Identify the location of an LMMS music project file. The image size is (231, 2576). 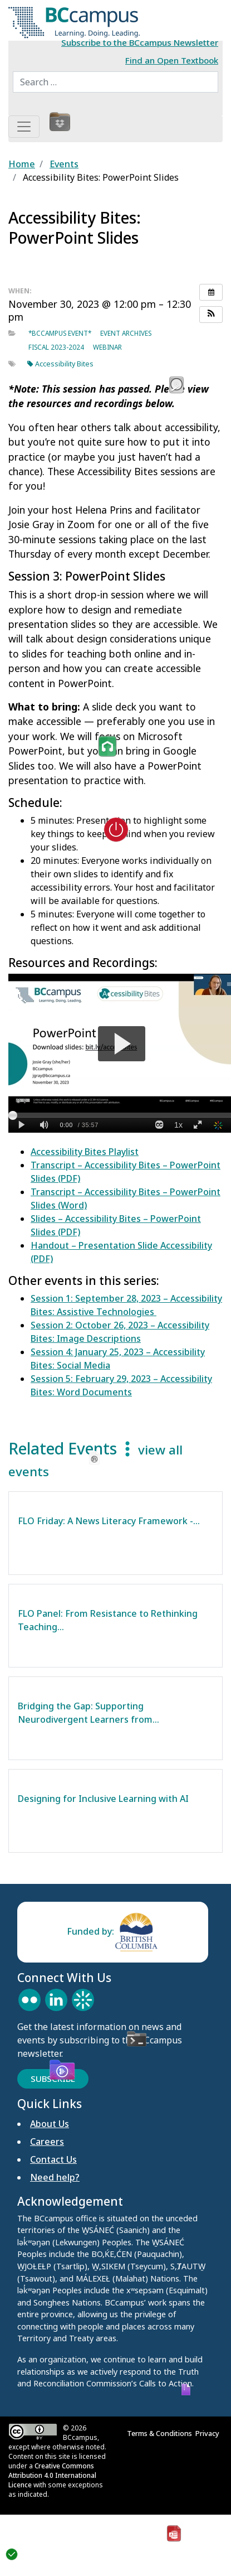
(107, 746).